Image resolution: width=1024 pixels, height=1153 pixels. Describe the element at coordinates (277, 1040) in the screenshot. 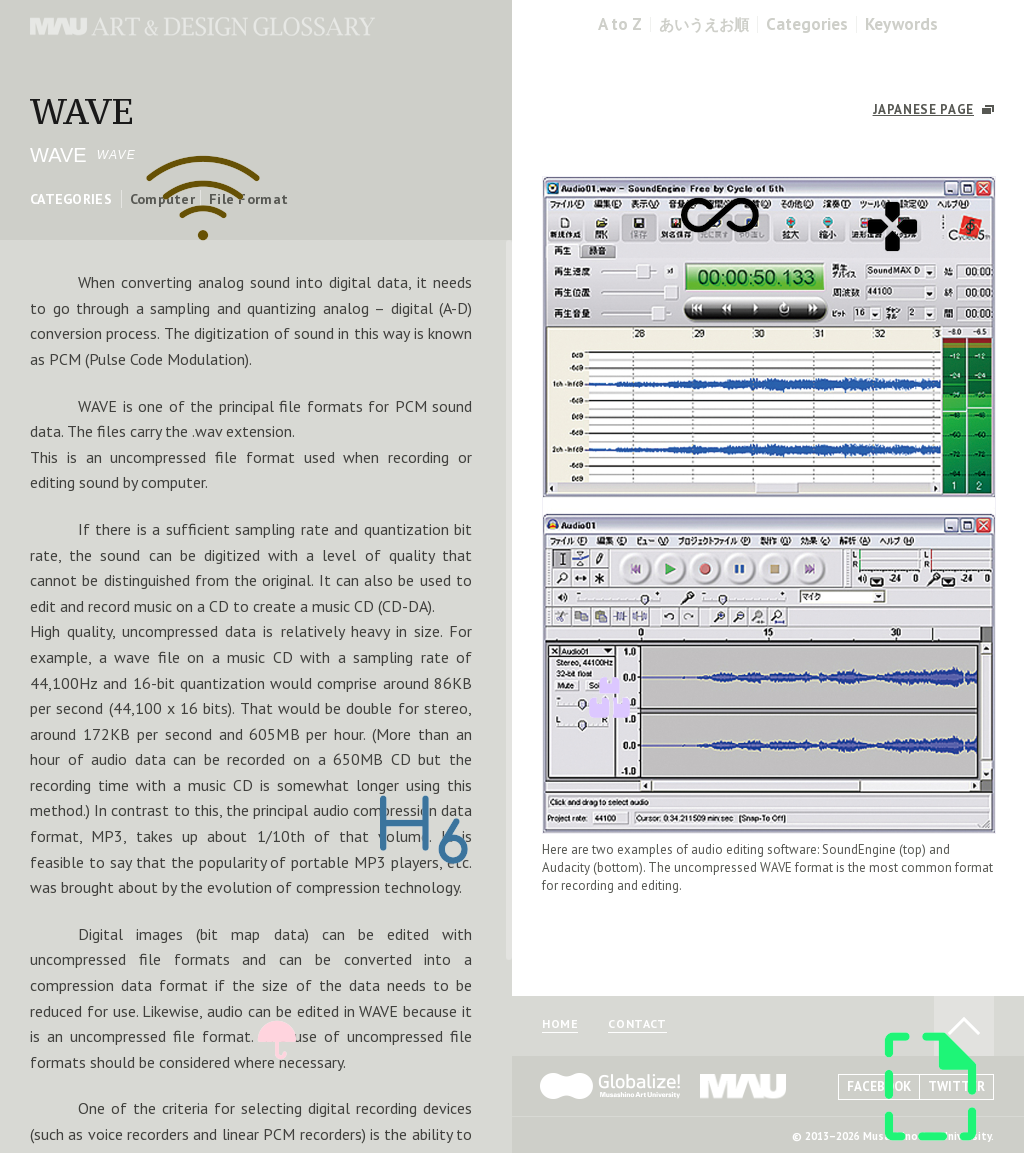

I see `view weather protection or rain forecast` at that location.